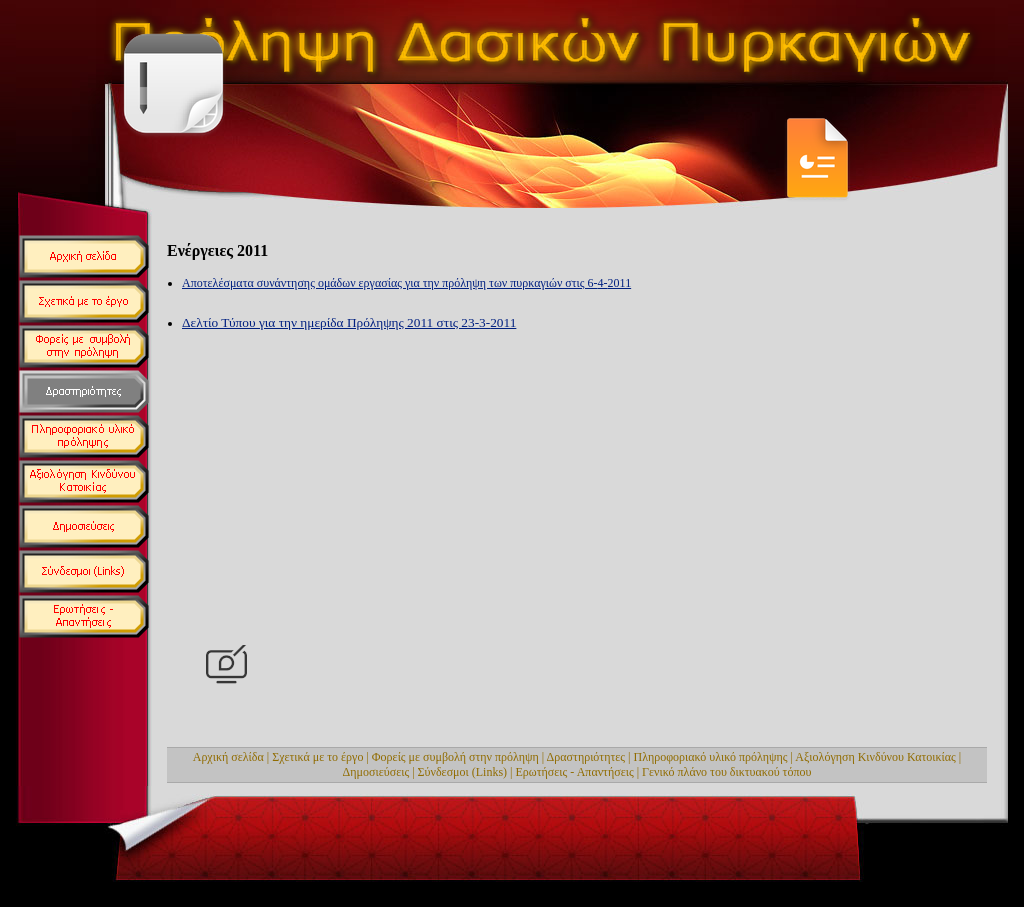 Image resolution: width=1024 pixels, height=907 pixels. What do you see at coordinates (173, 83) in the screenshot?
I see `configure tablet or stylus input settings` at bounding box center [173, 83].